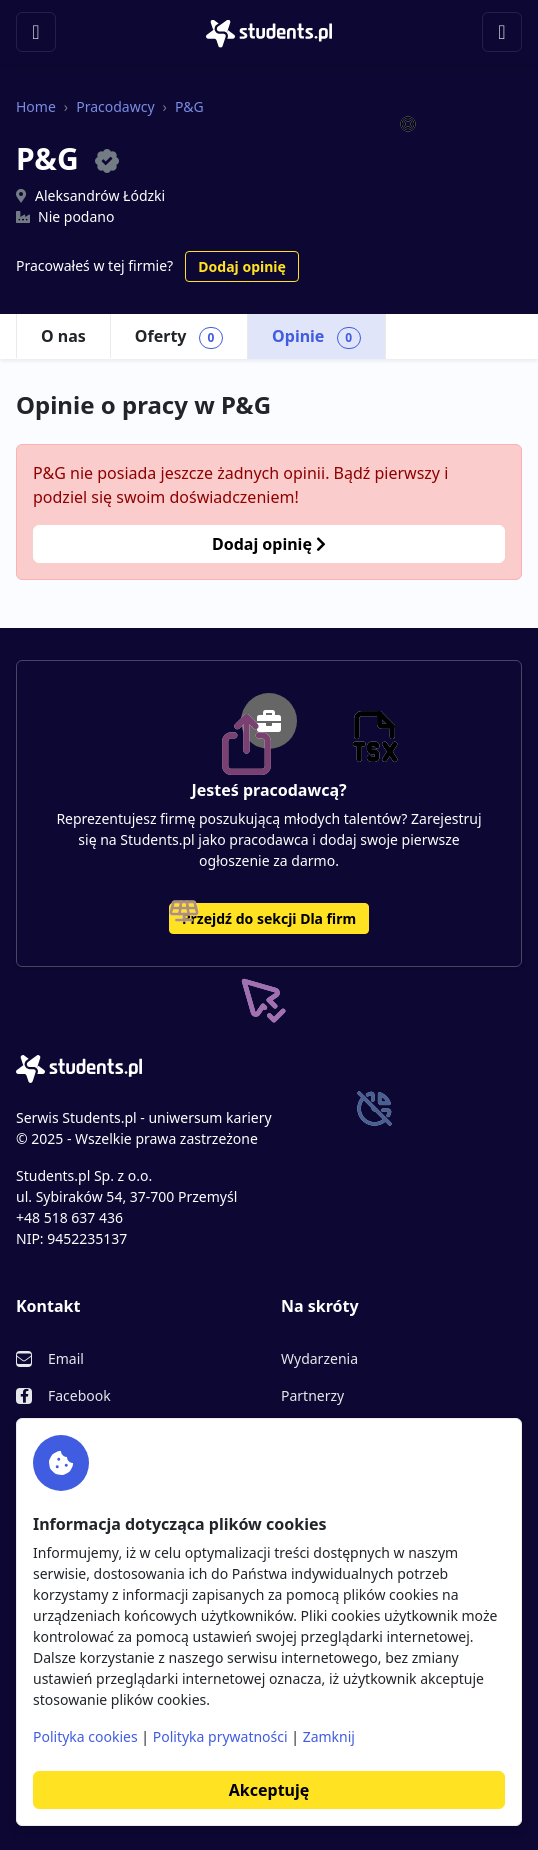  Describe the element at coordinates (374, 736) in the screenshot. I see `indicates a TypeScript React (.tsx) file` at that location.